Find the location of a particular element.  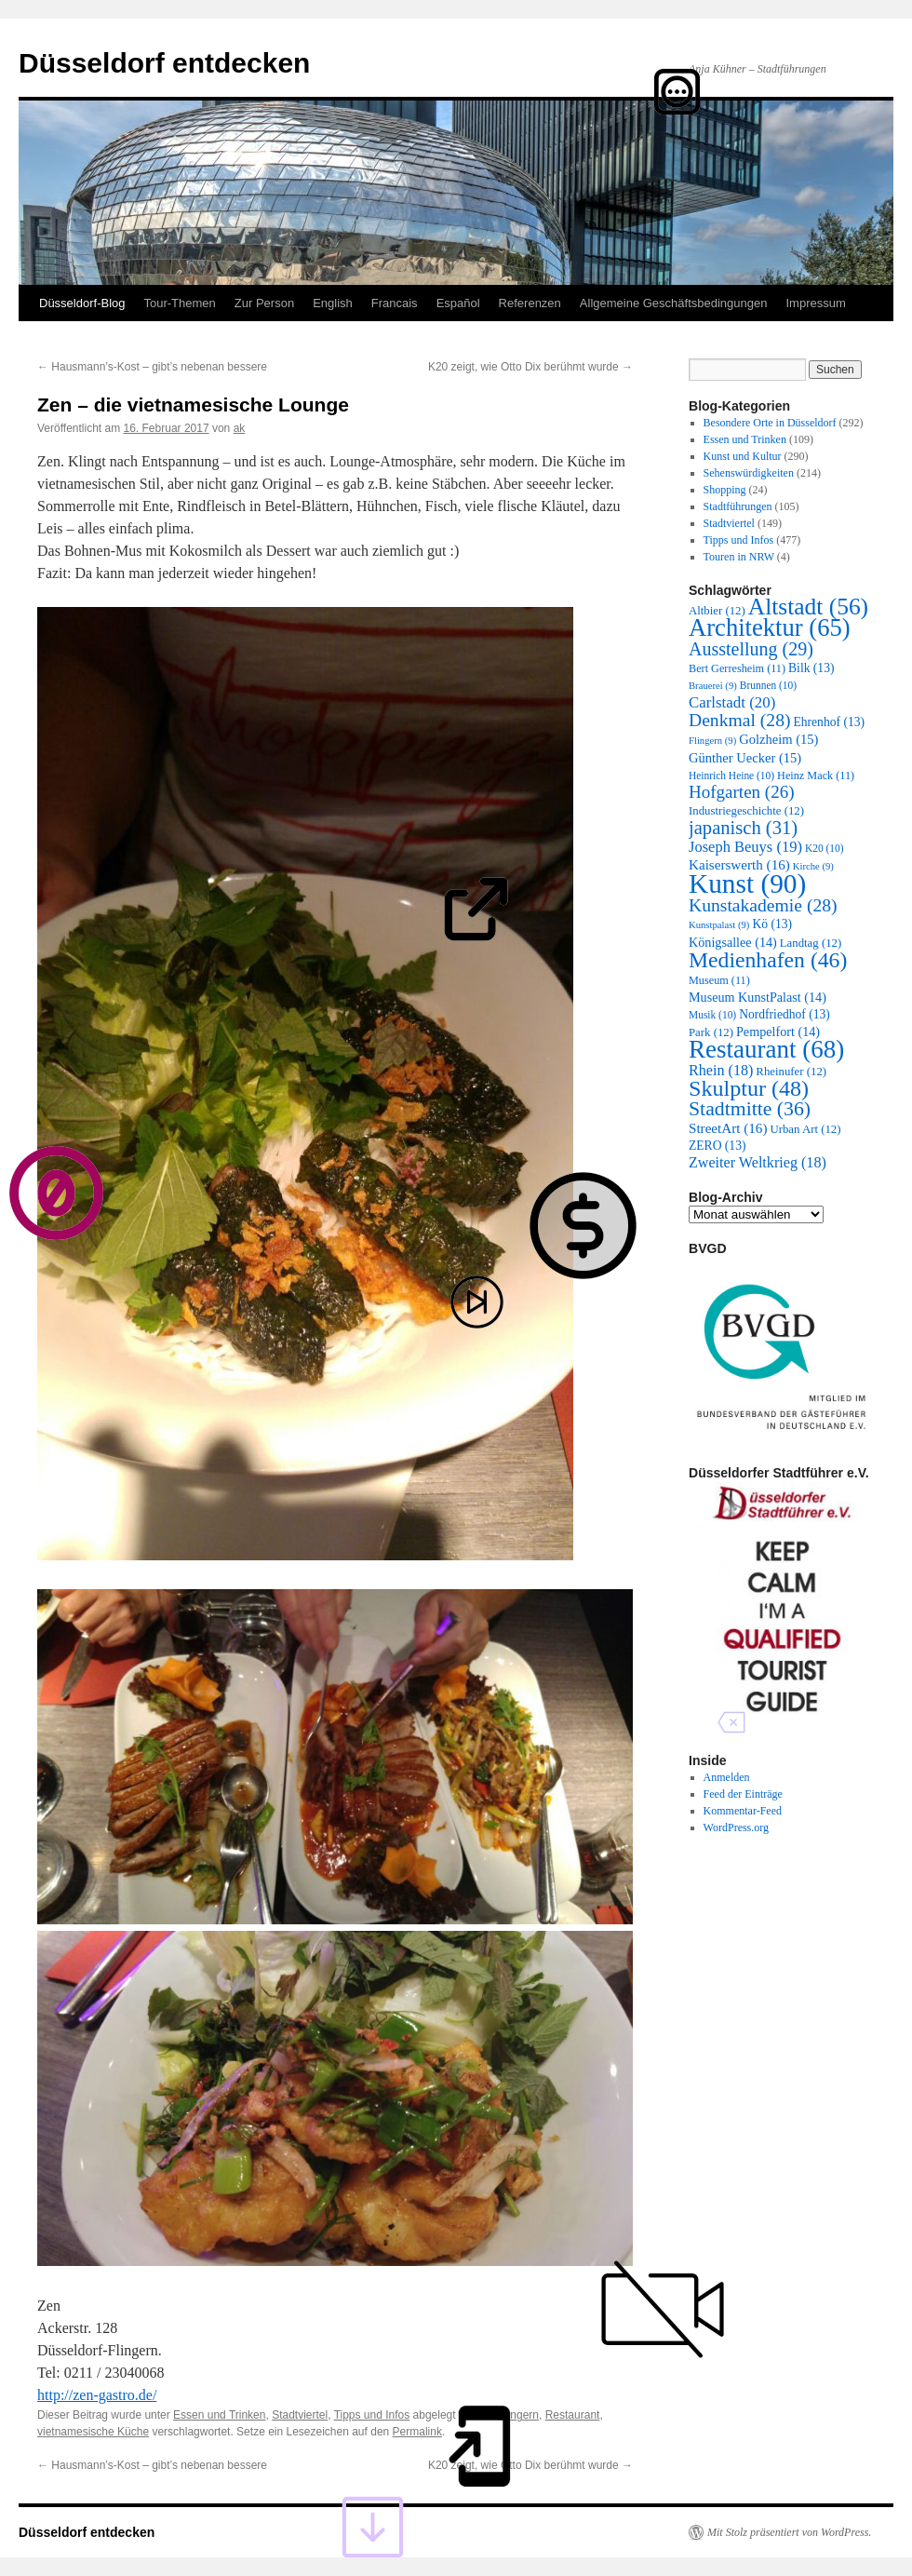

indicates content is public domain (CC0 license) is located at coordinates (56, 1193).